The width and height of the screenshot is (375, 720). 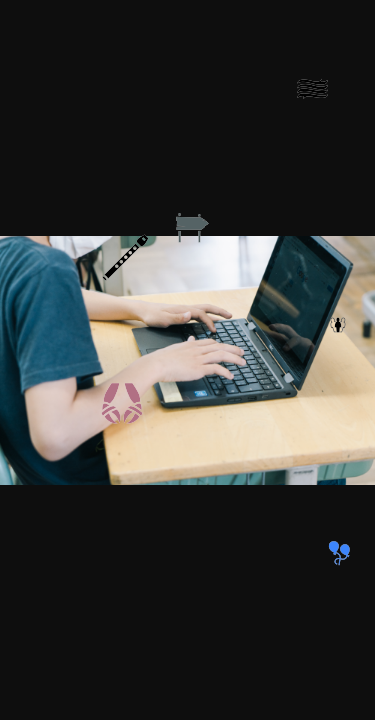 What do you see at coordinates (125, 257) in the screenshot?
I see `access music or audio player` at bounding box center [125, 257].